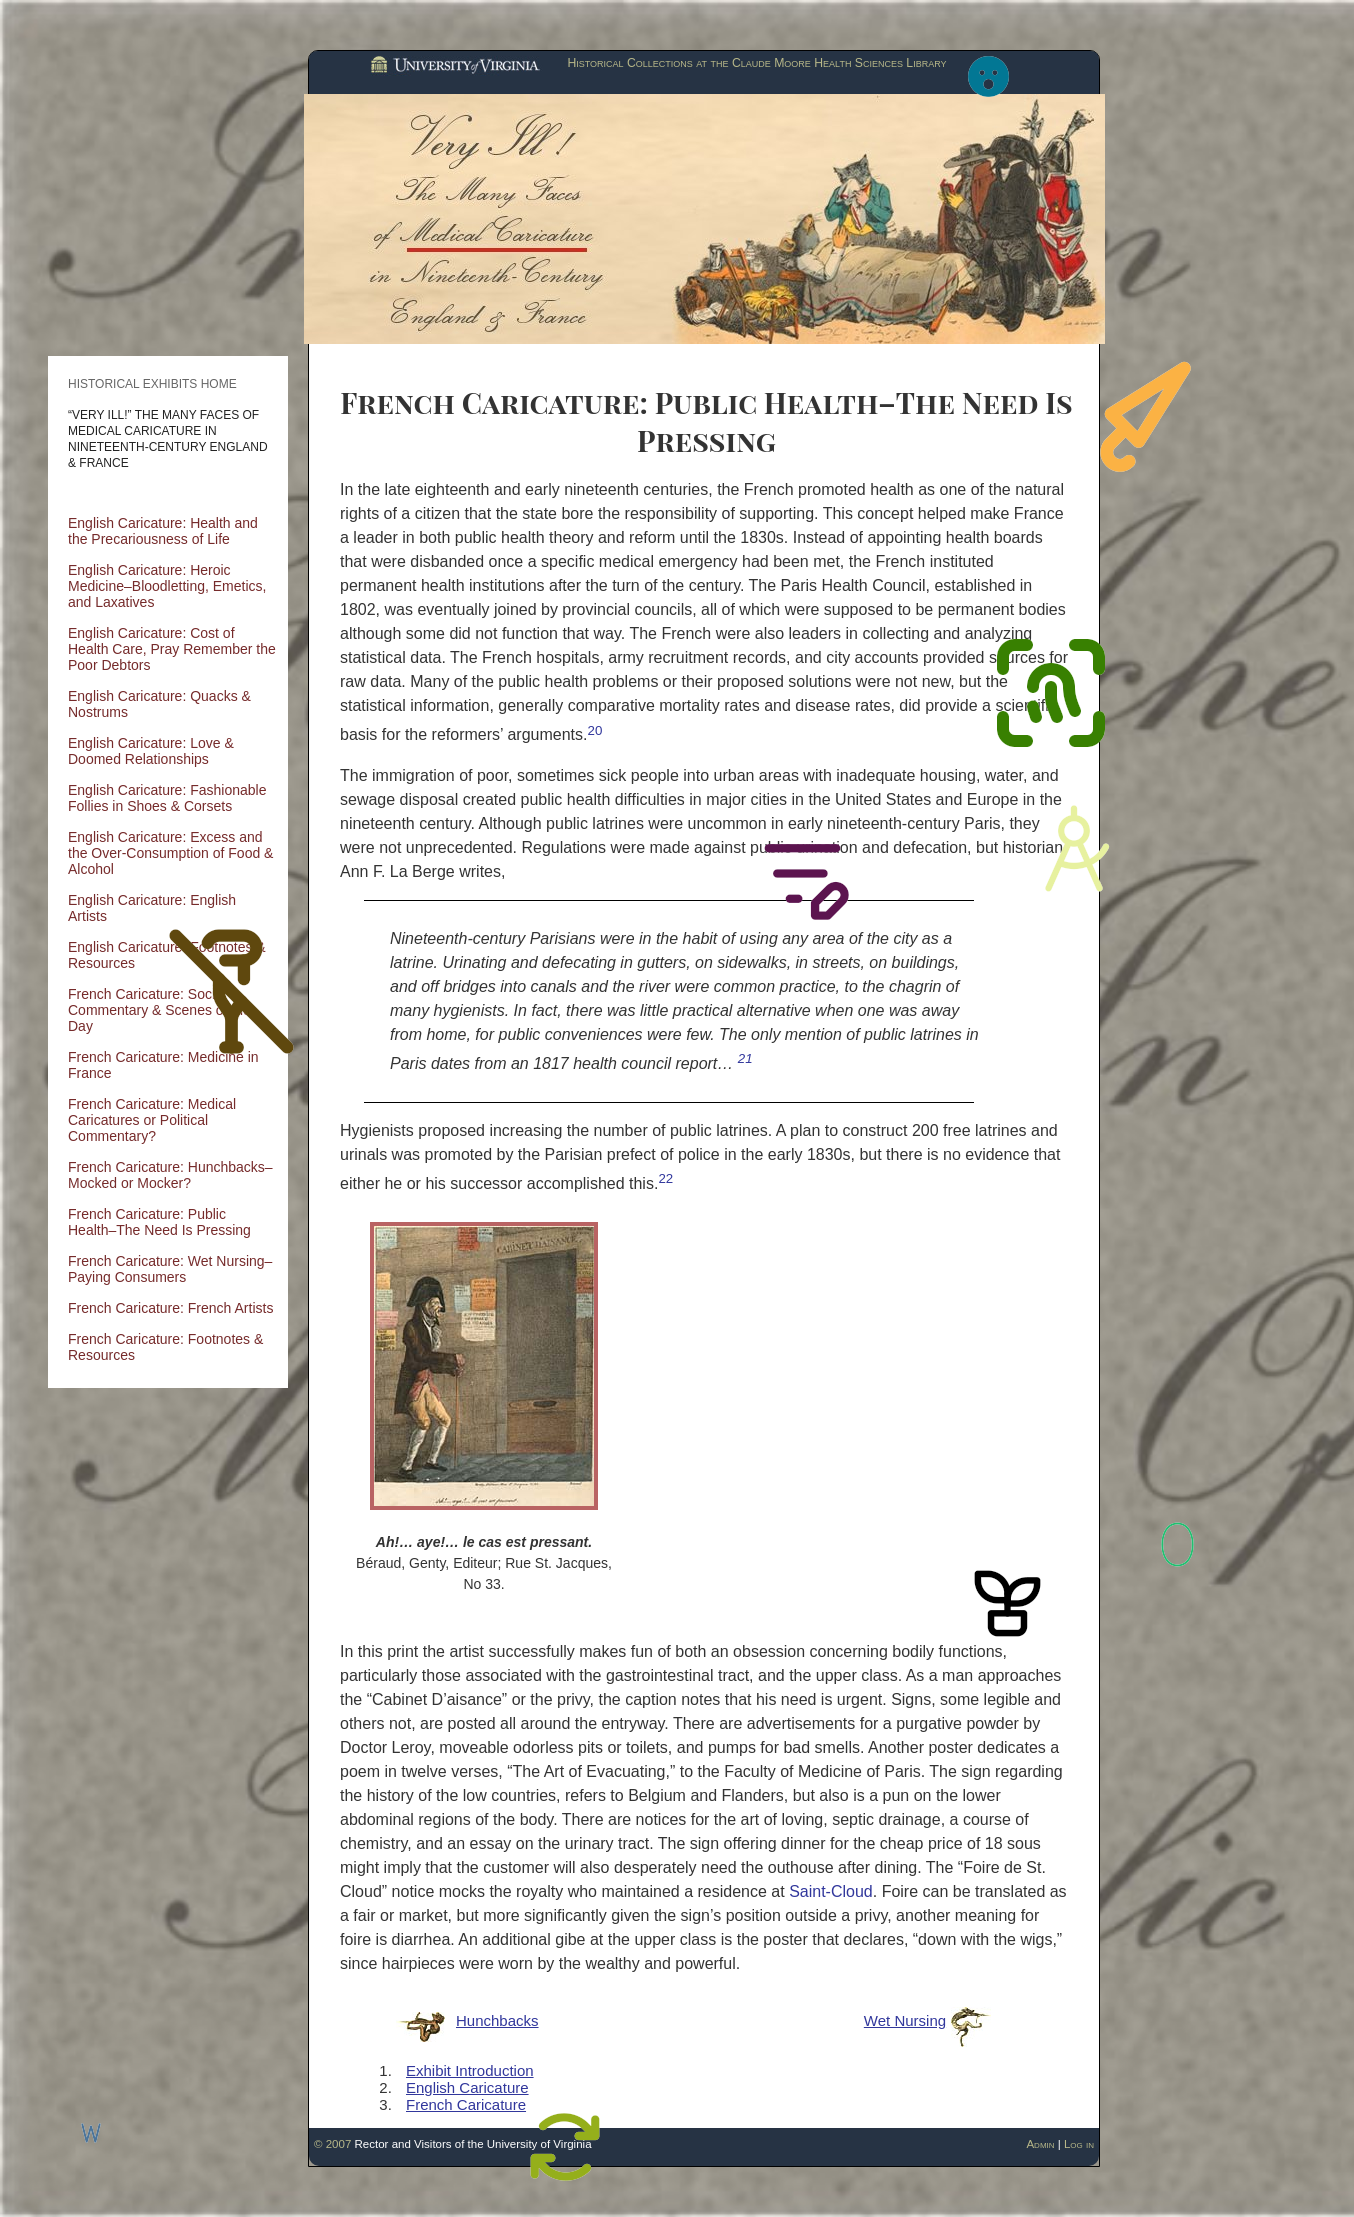 Image resolution: width=1354 pixels, height=2217 pixels. Describe the element at coordinates (1145, 413) in the screenshot. I see `indicates clear or dry weather conditions` at that location.